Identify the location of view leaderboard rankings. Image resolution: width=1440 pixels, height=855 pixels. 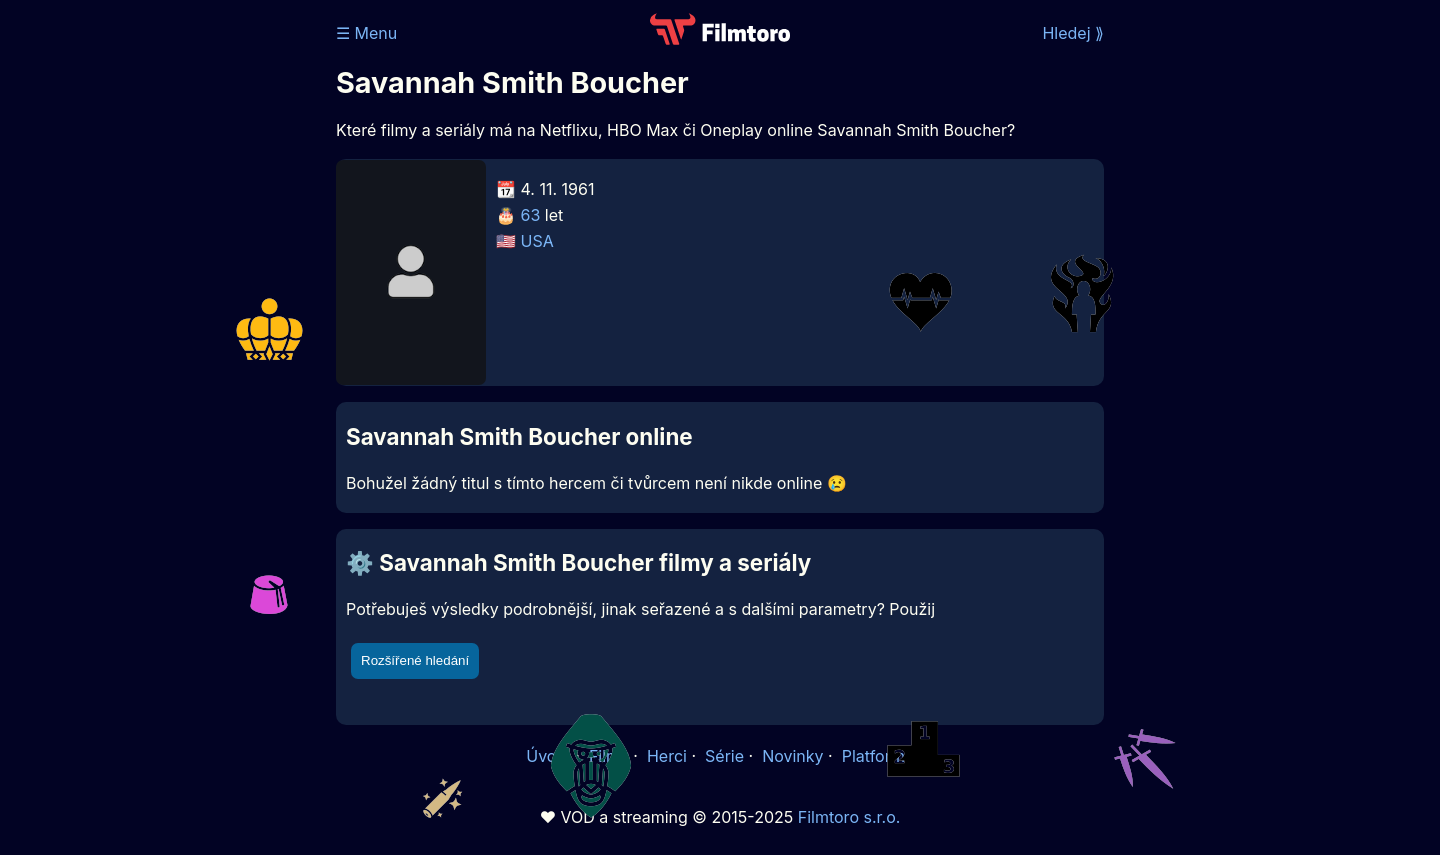
(923, 740).